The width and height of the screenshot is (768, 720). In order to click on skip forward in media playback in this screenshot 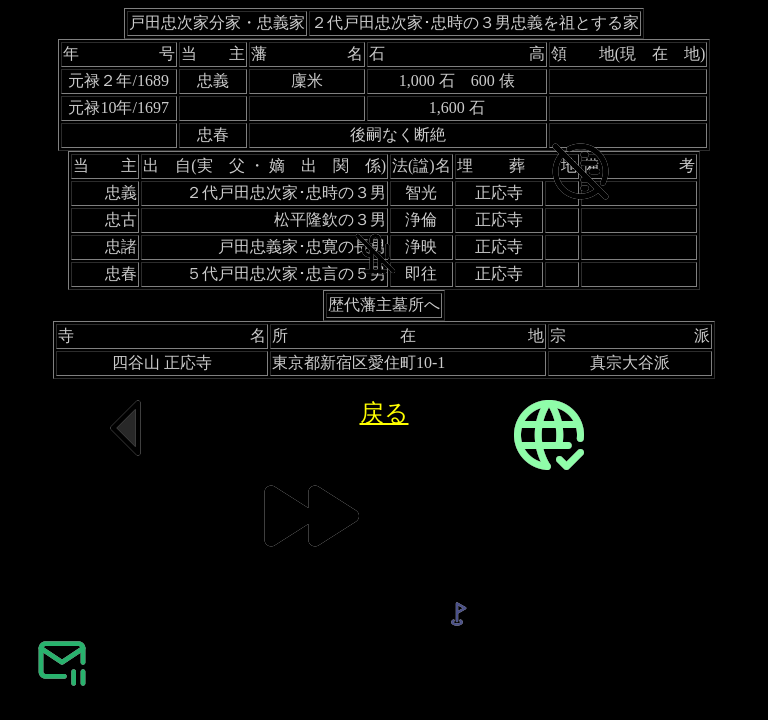, I will do `click(305, 516)`.